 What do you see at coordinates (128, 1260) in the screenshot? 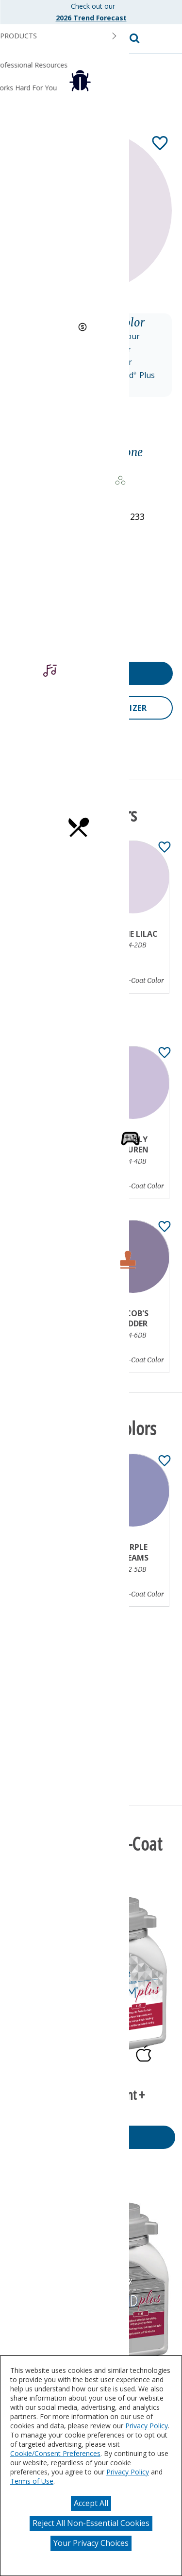
I see `apply a stamp or seal to a document` at bounding box center [128, 1260].